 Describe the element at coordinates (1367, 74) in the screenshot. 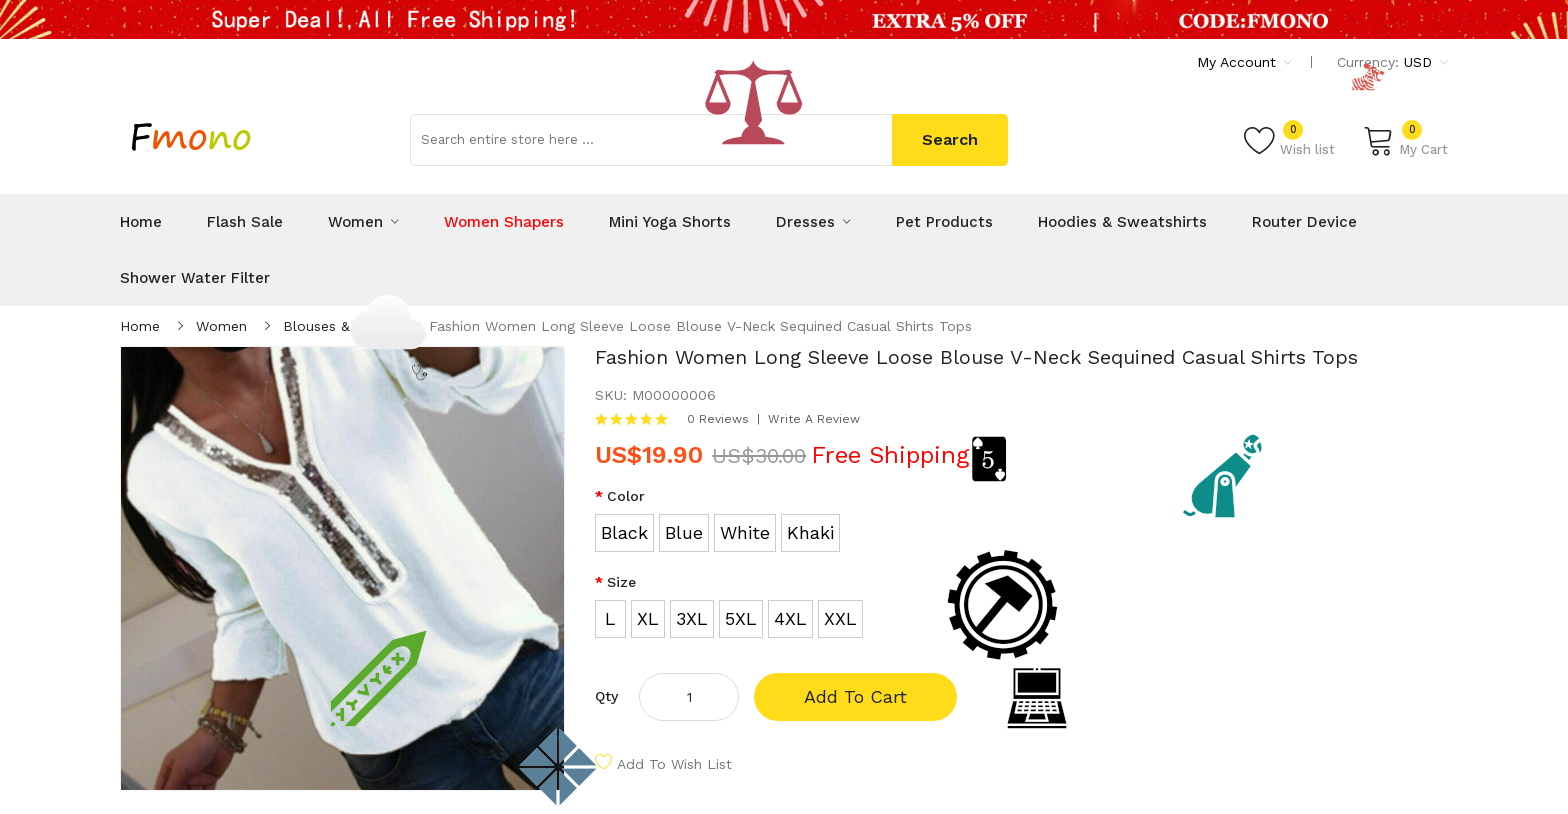

I see `represents a wildlife or animal-related feature` at that location.